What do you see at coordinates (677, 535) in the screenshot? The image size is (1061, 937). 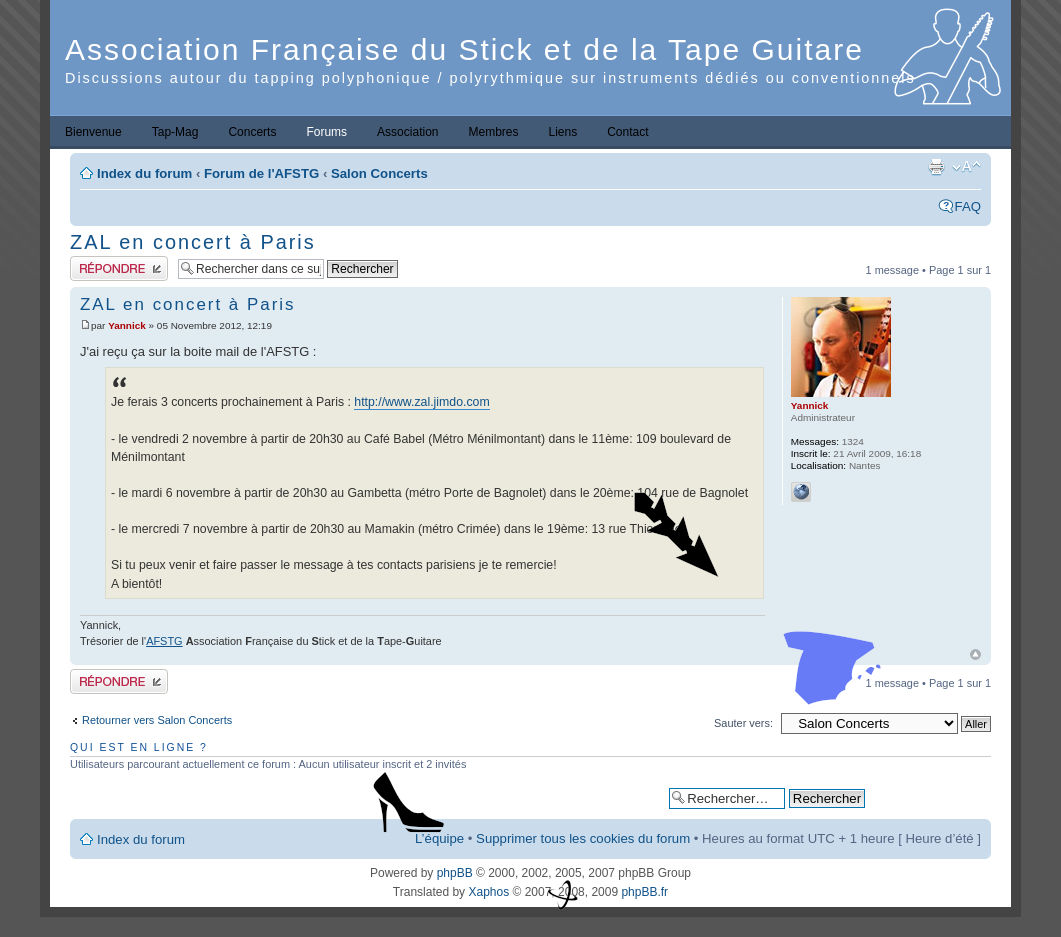 I see `indicates critical hit or piercing damage` at bounding box center [677, 535].